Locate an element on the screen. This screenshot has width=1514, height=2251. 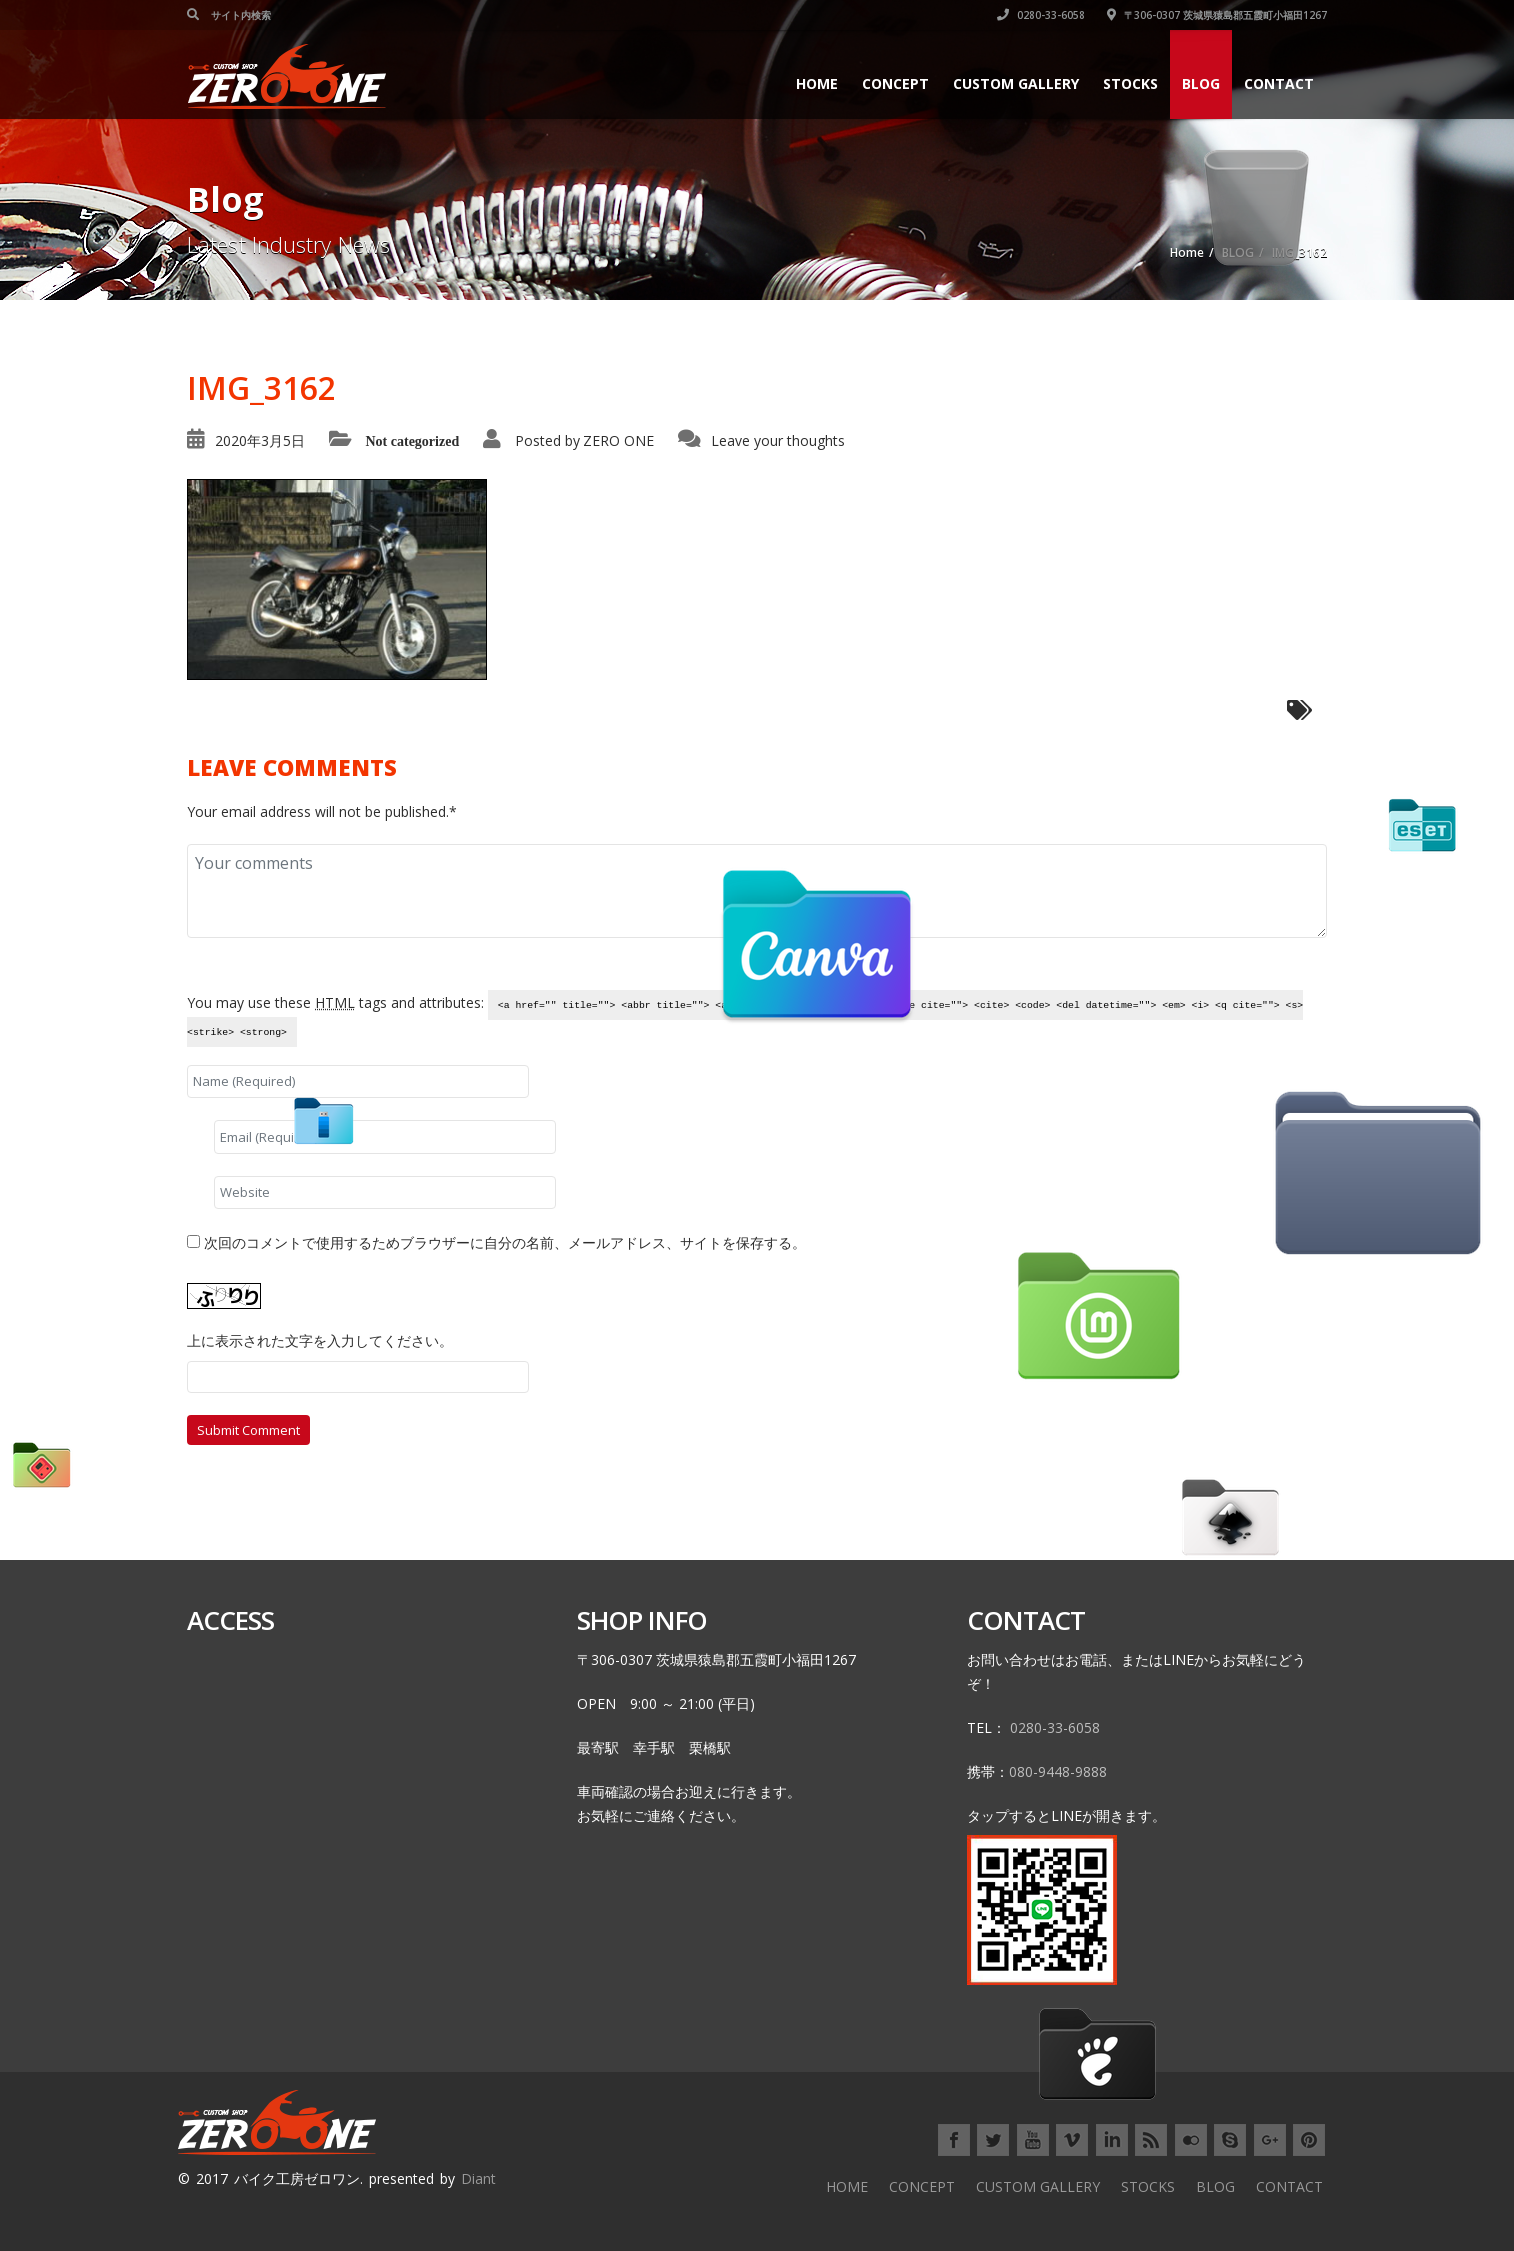
open linux mint system folder is located at coordinates (1098, 1320).